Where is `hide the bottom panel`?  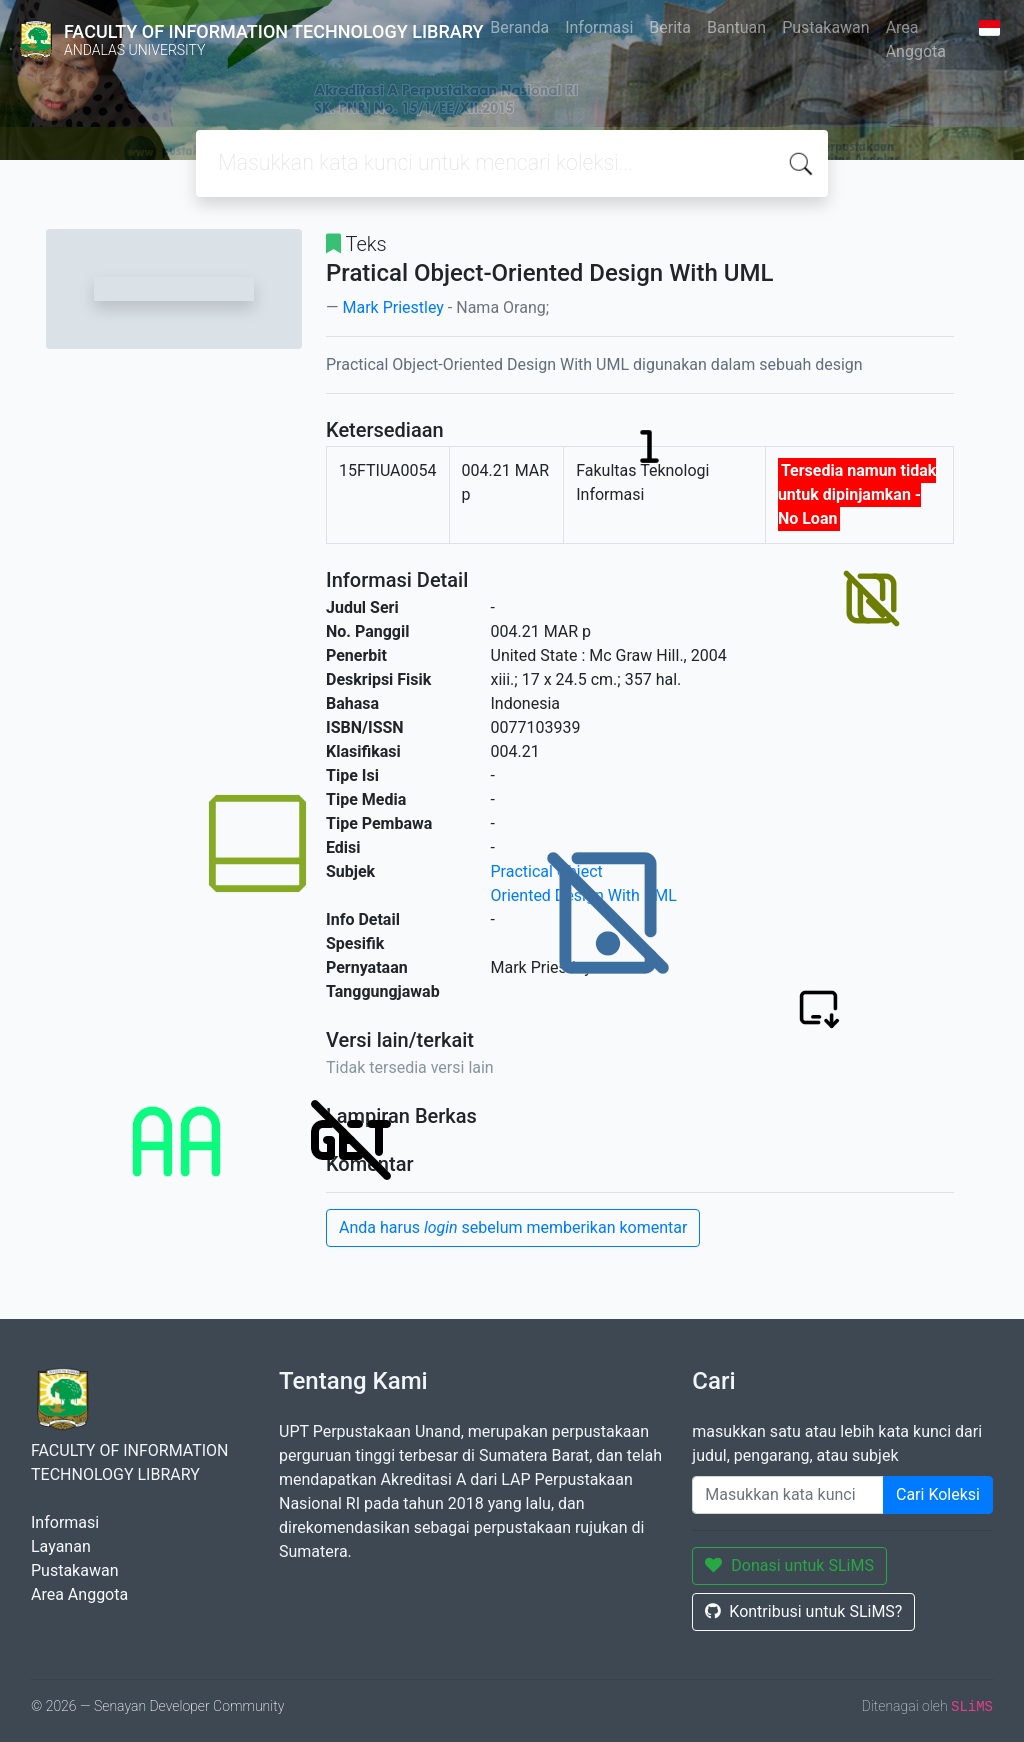 hide the bottom panel is located at coordinates (257, 843).